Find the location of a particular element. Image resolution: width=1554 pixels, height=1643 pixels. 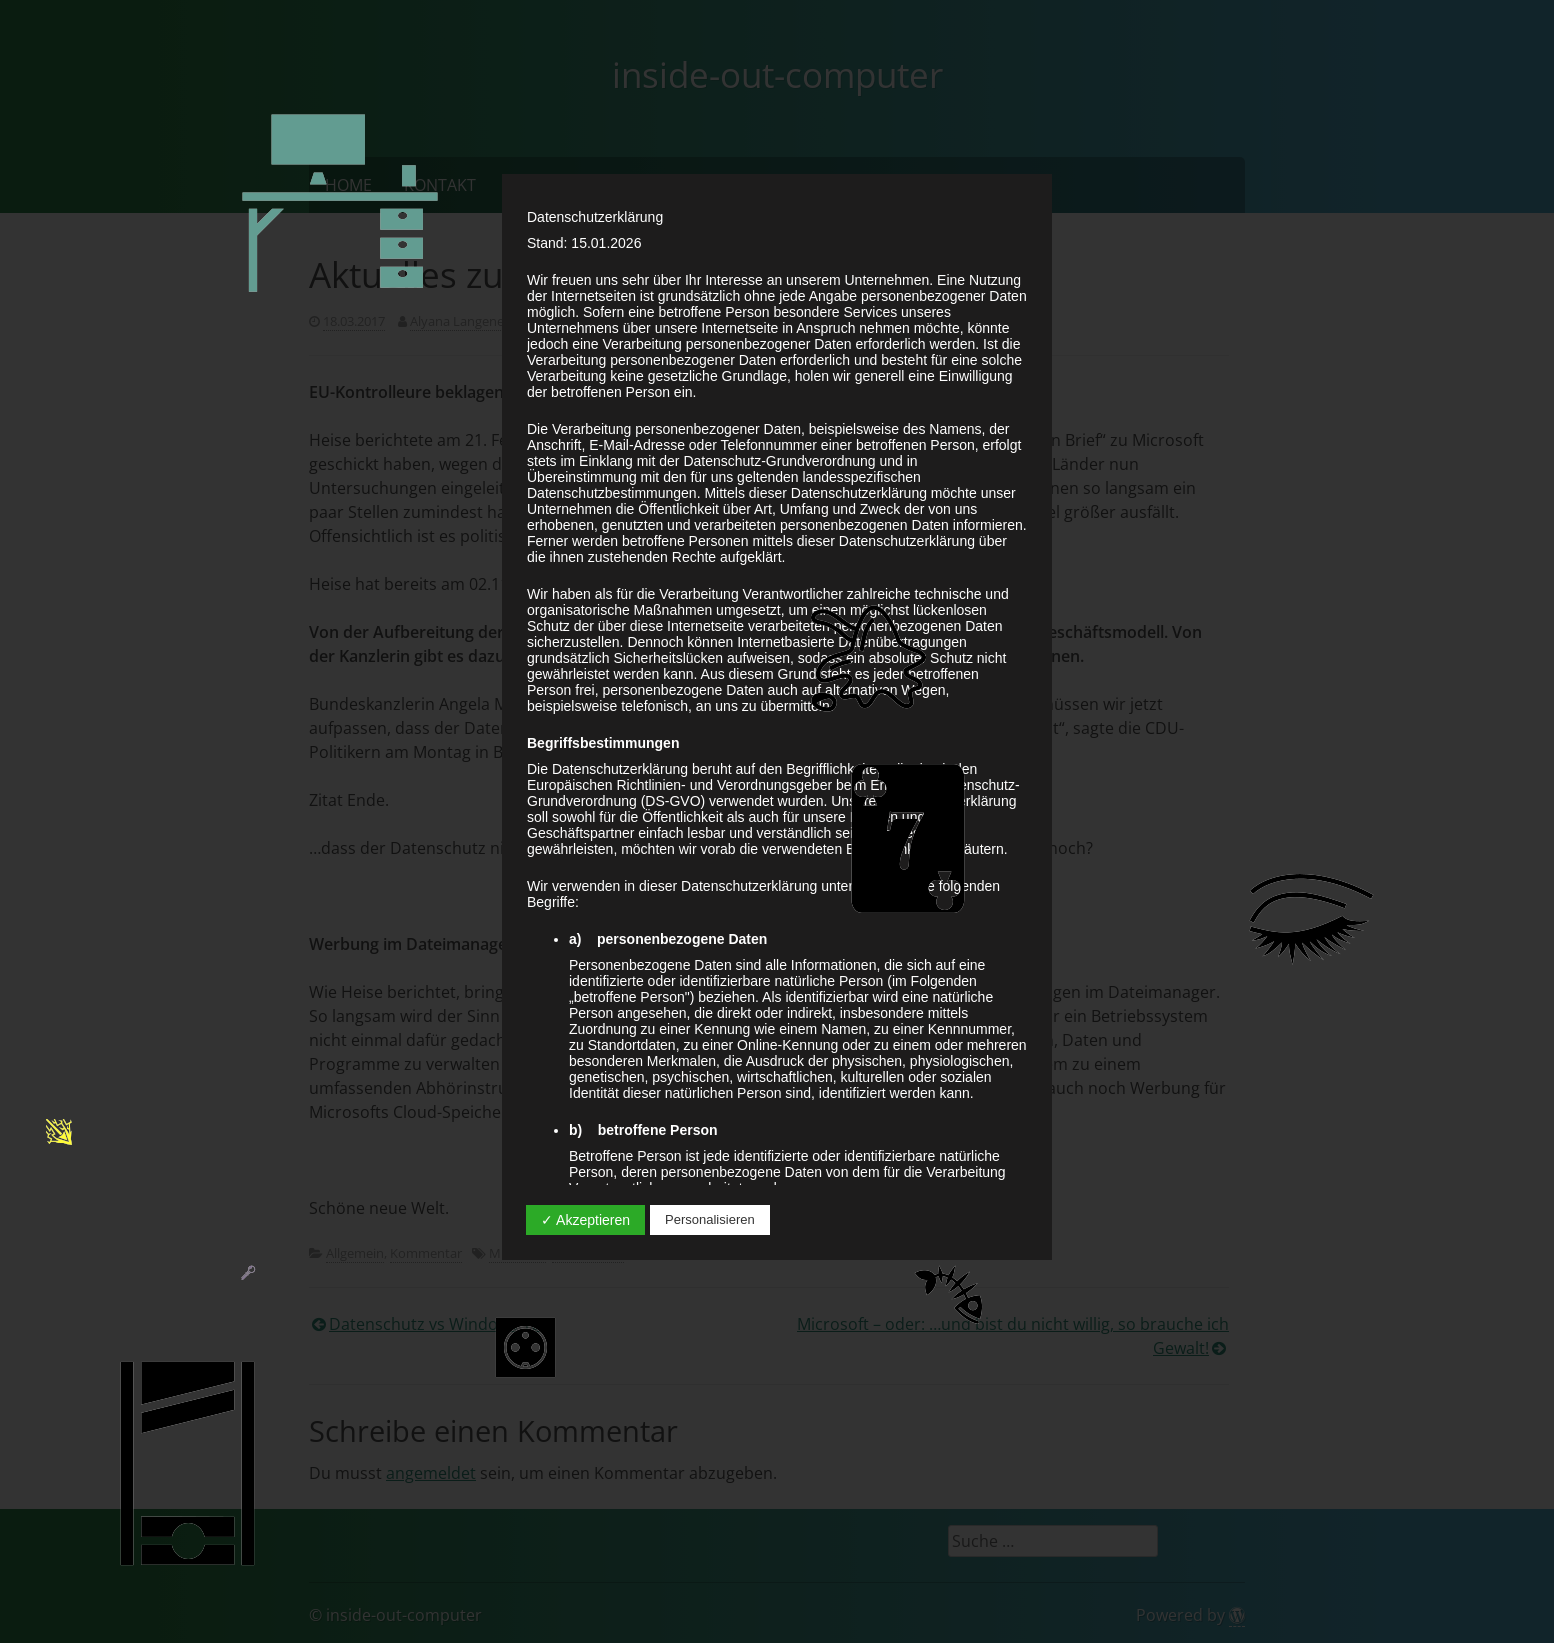

execute or delete an item permanently is located at coordinates (185, 1464).